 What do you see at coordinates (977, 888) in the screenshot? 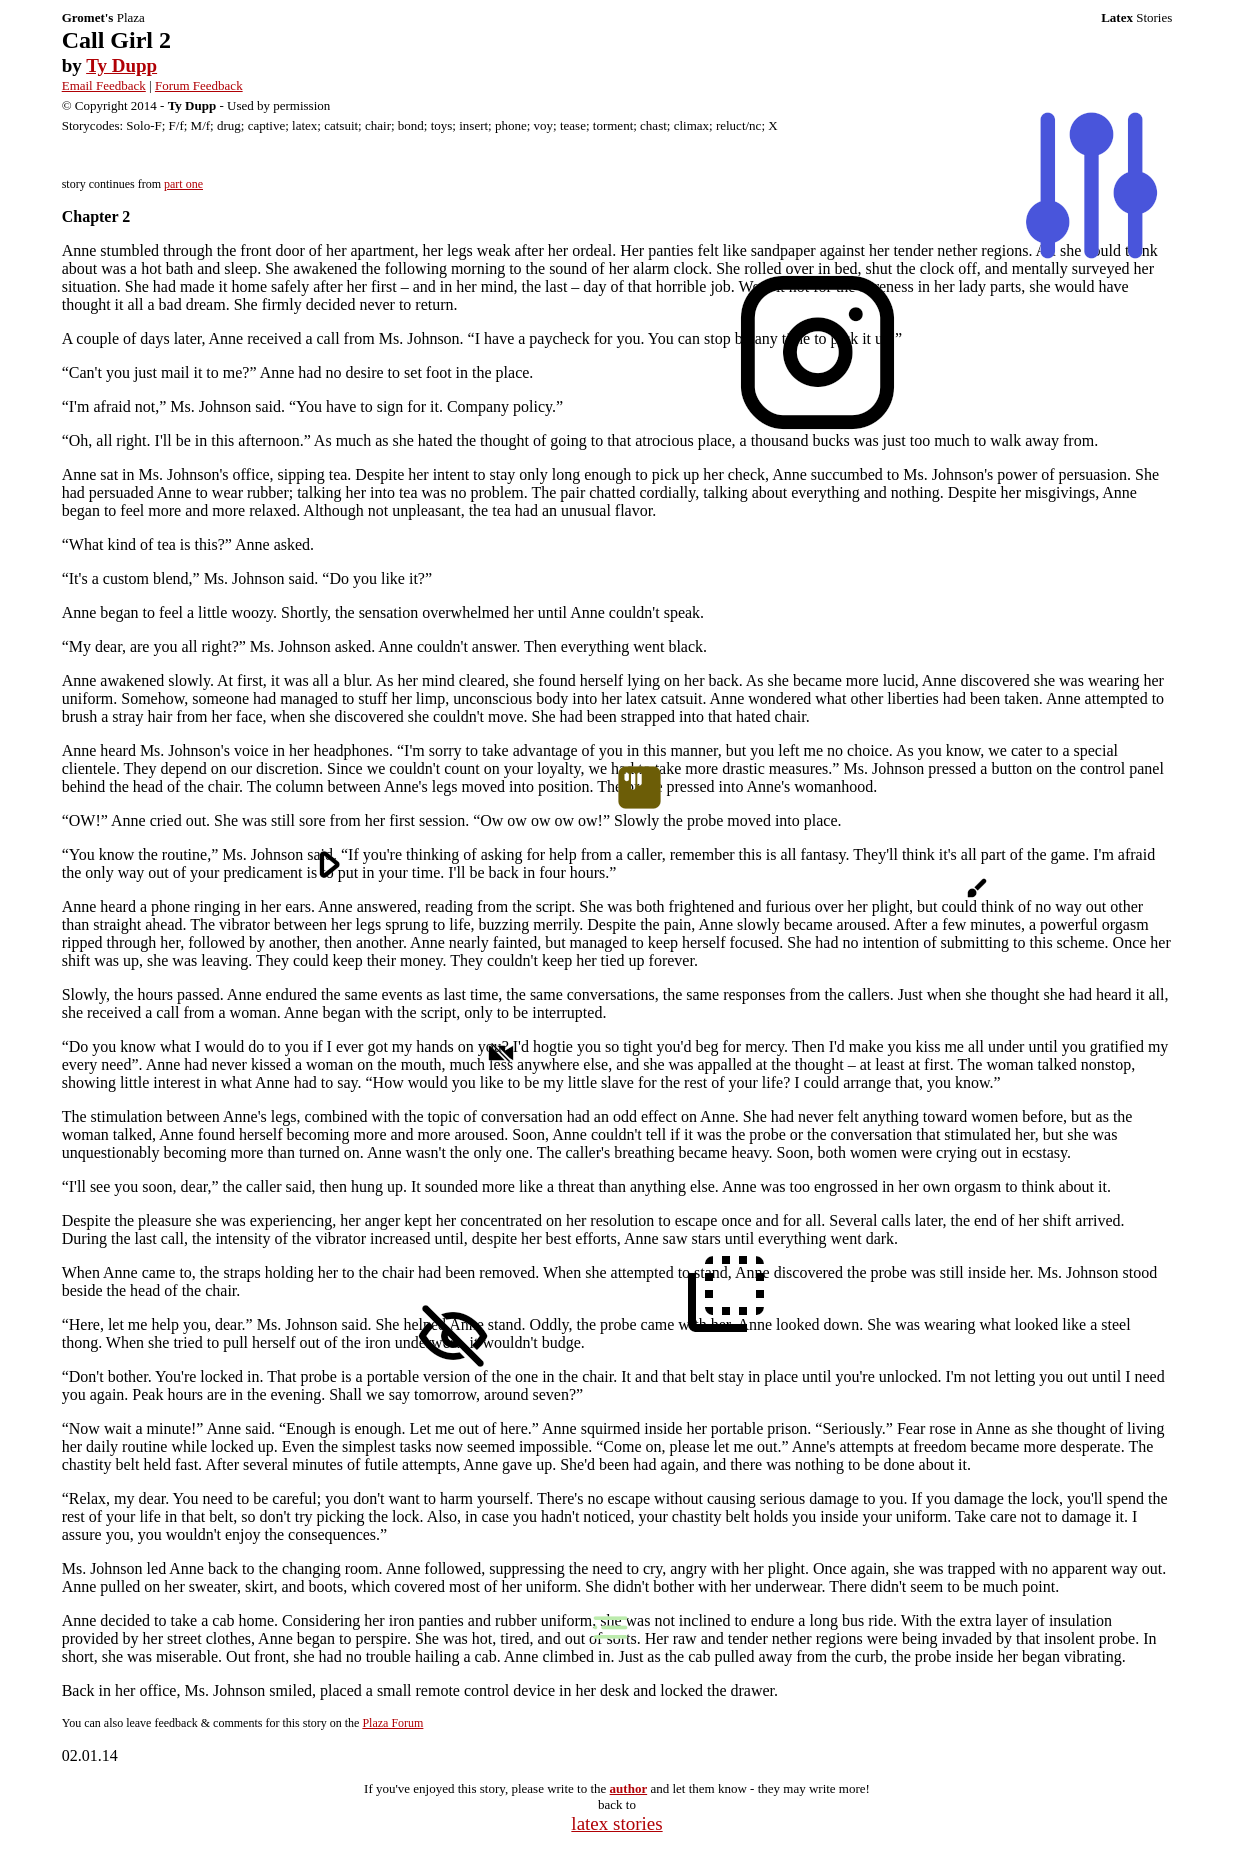
I see `access brush or painting tools` at bounding box center [977, 888].